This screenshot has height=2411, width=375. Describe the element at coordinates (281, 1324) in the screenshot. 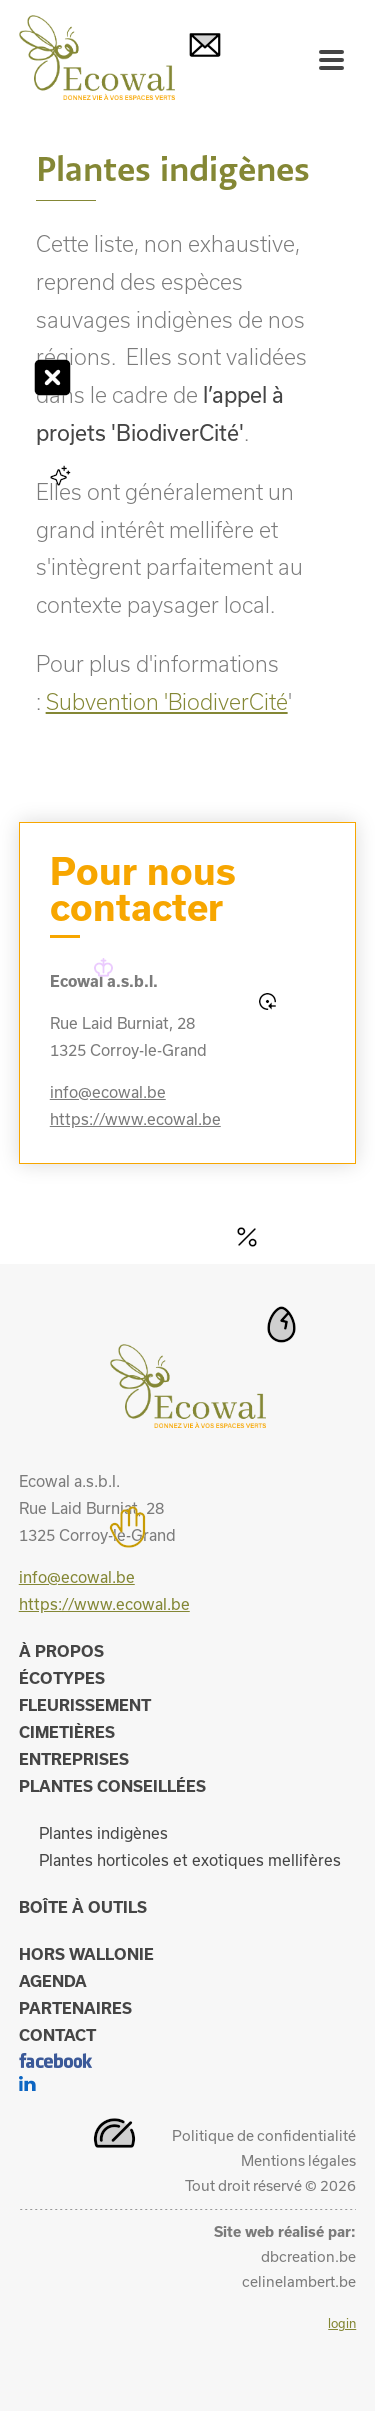

I see `indicates a cracked or broken item` at that location.